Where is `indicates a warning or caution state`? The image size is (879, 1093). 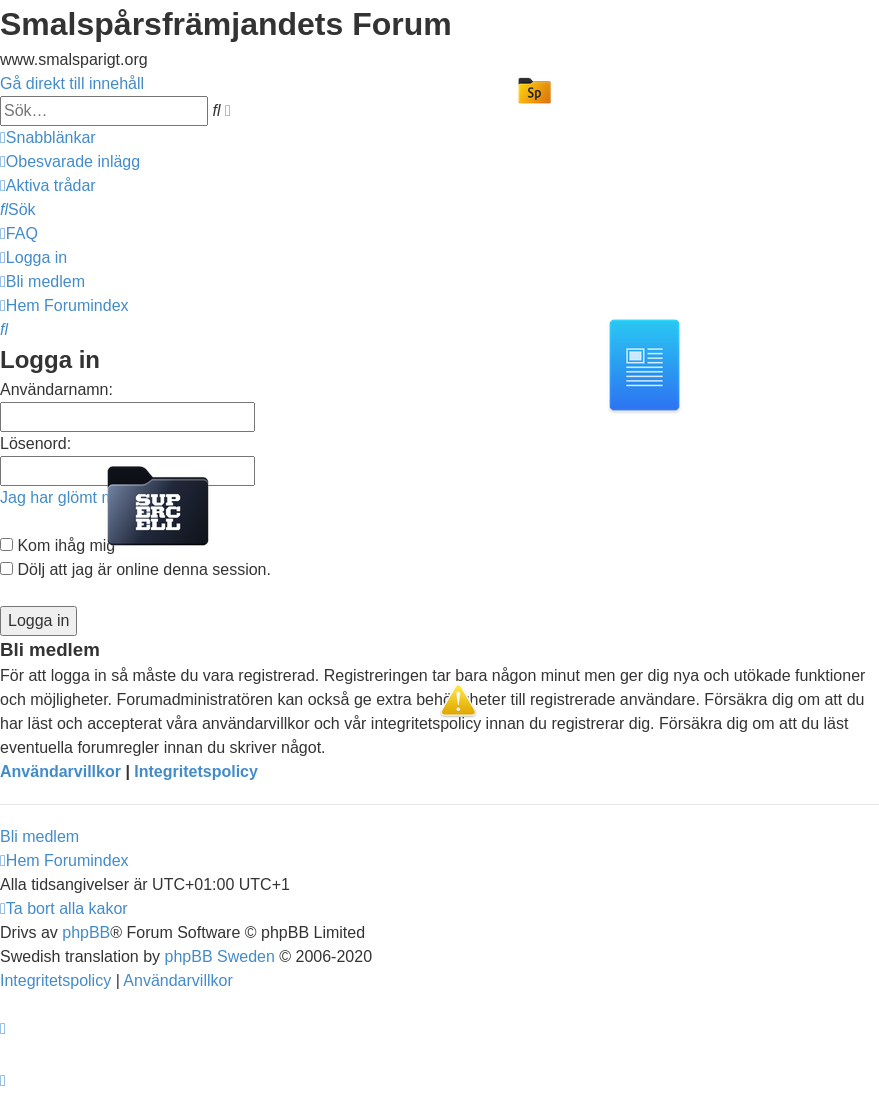
indicates a warning or caution state is located at coordinates (433, 731).